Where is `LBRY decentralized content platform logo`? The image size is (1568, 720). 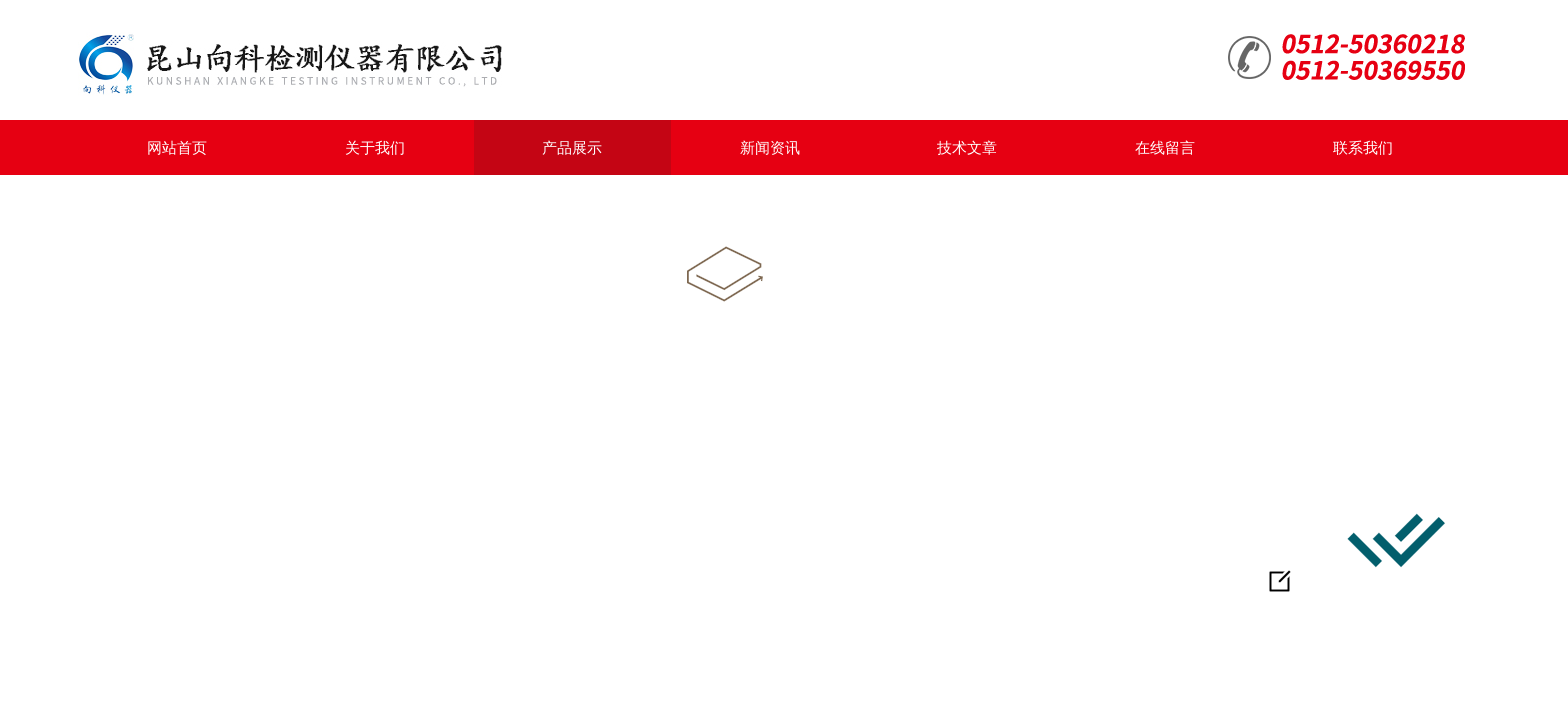
LBRY decentralized content platform logo is located at coordinates (725, 274).